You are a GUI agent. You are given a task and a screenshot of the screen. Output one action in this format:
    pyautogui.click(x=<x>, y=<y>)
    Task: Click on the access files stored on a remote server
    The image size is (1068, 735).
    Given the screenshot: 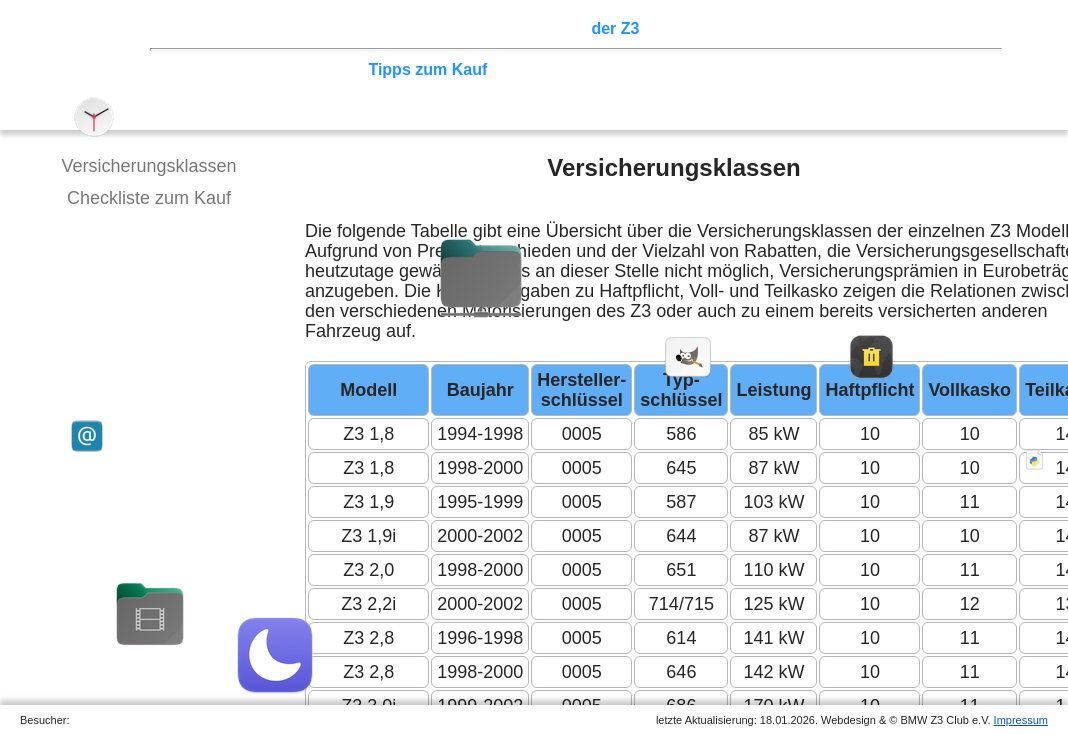 What is the action you would take?
    pyautogui.click(x=481, y=277)
    